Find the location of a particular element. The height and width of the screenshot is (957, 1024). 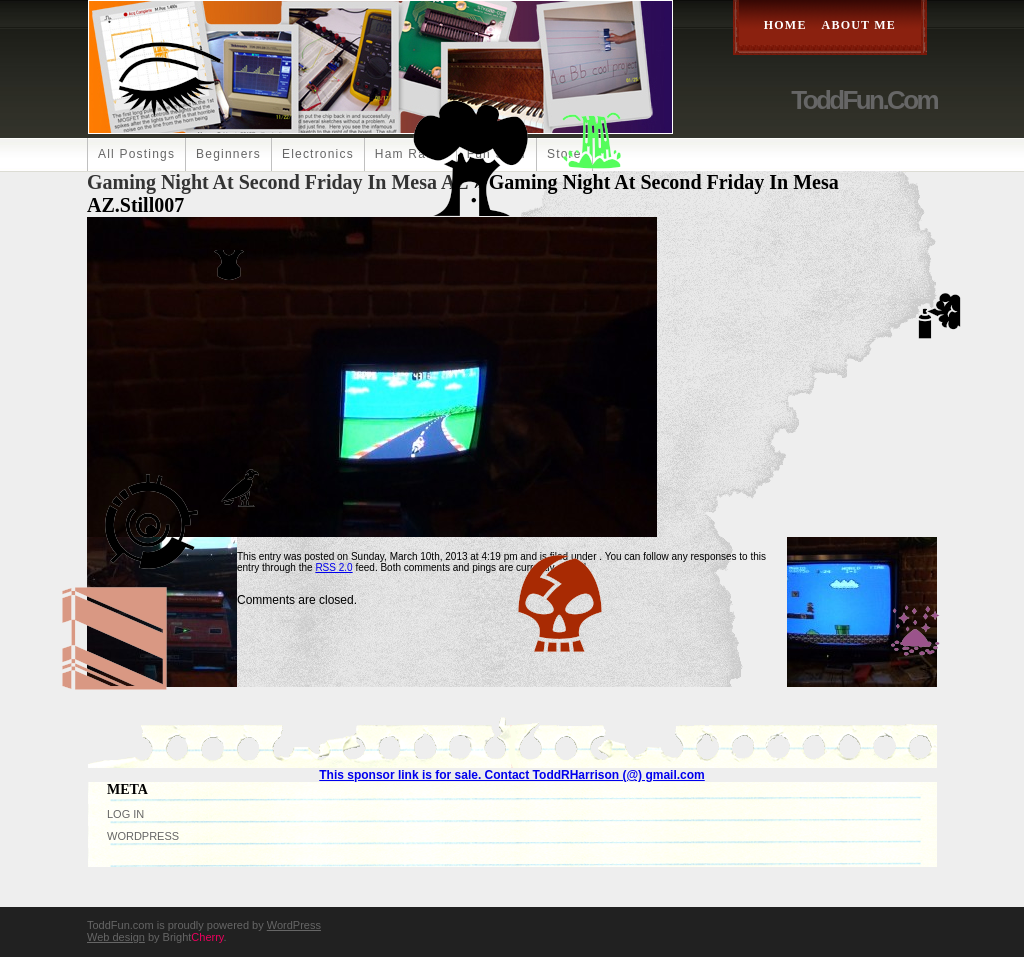

harry potter themed game mode or content is located at coordinates (560, 604).